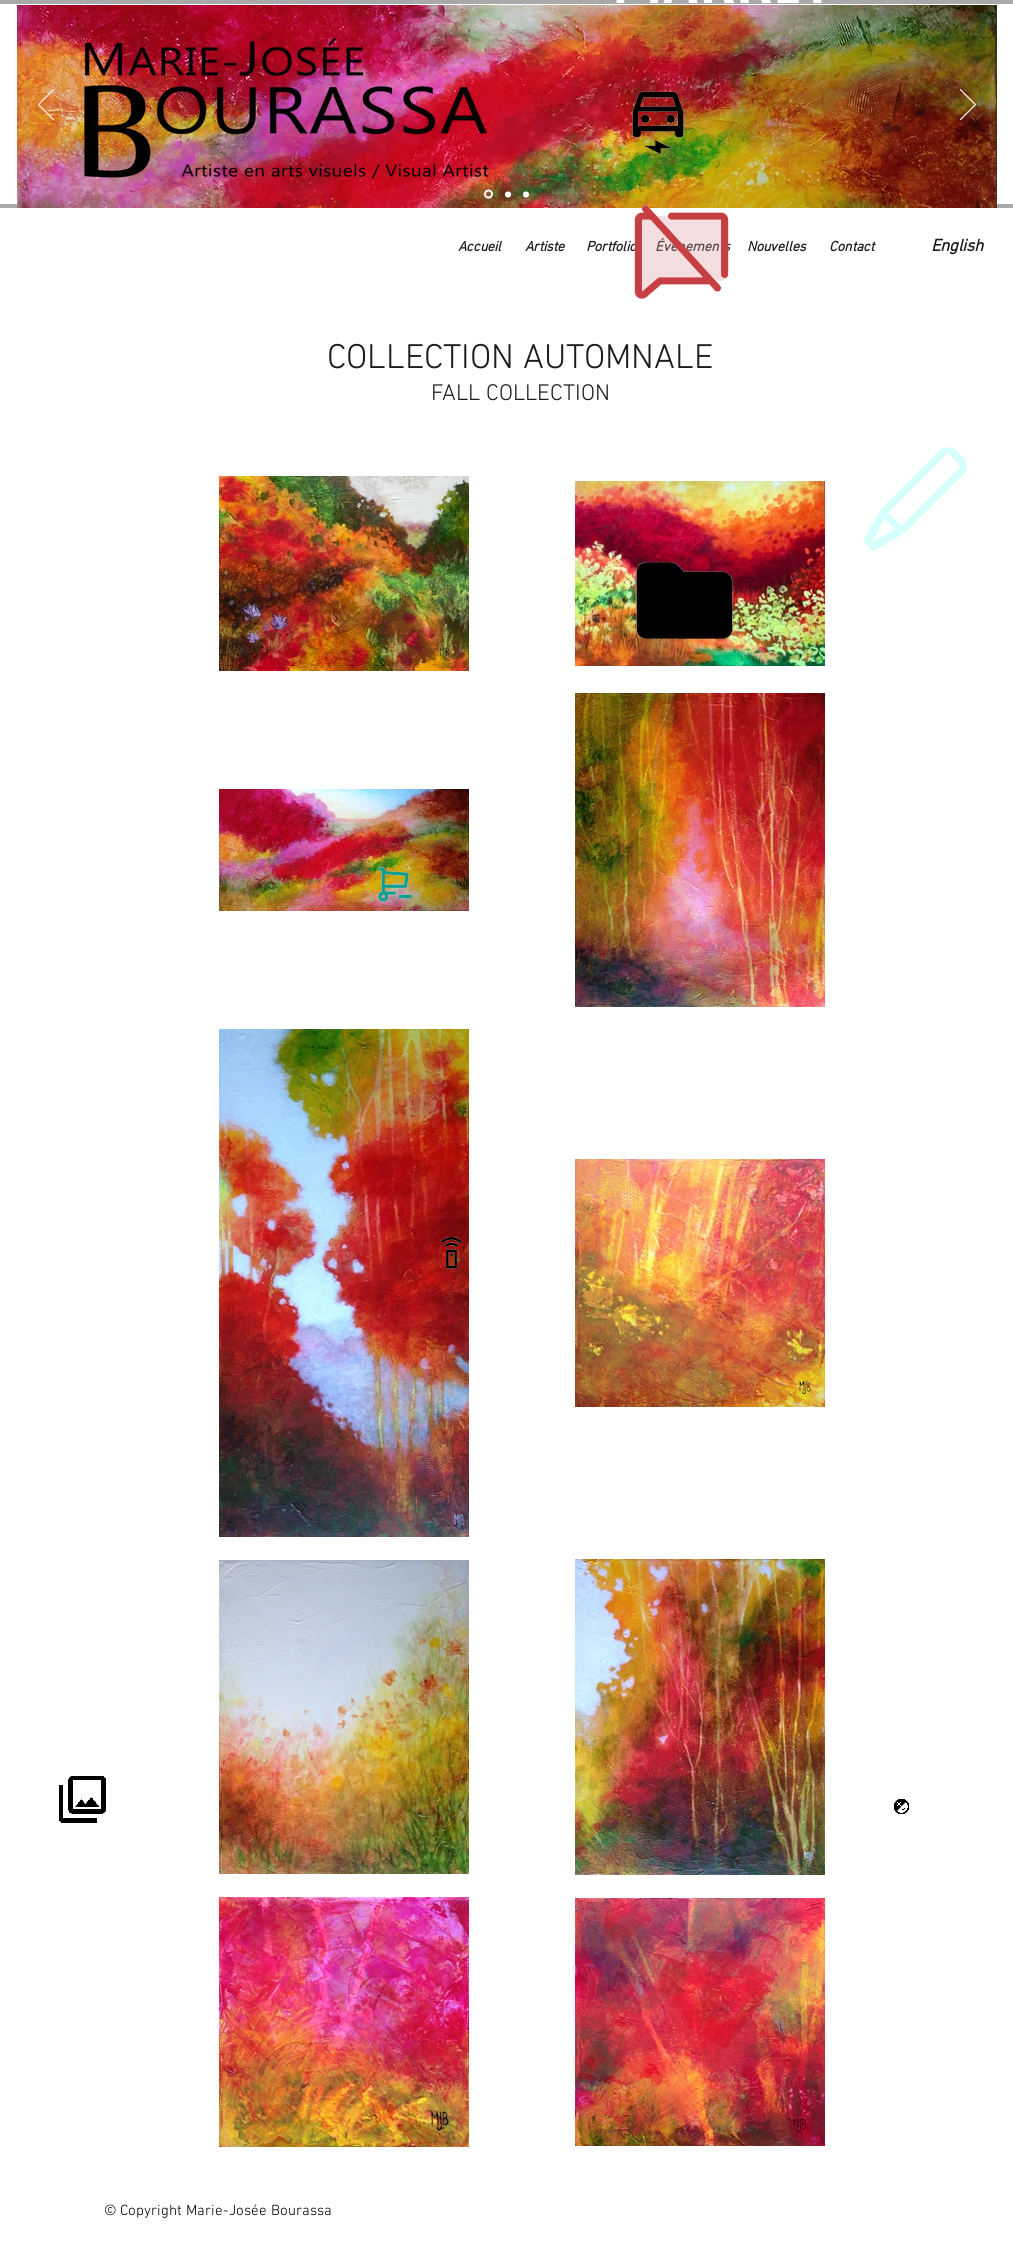 This screenshot has width=1013, height=2253. I want to click on mute or disable chat notifications, so click(681, 248).